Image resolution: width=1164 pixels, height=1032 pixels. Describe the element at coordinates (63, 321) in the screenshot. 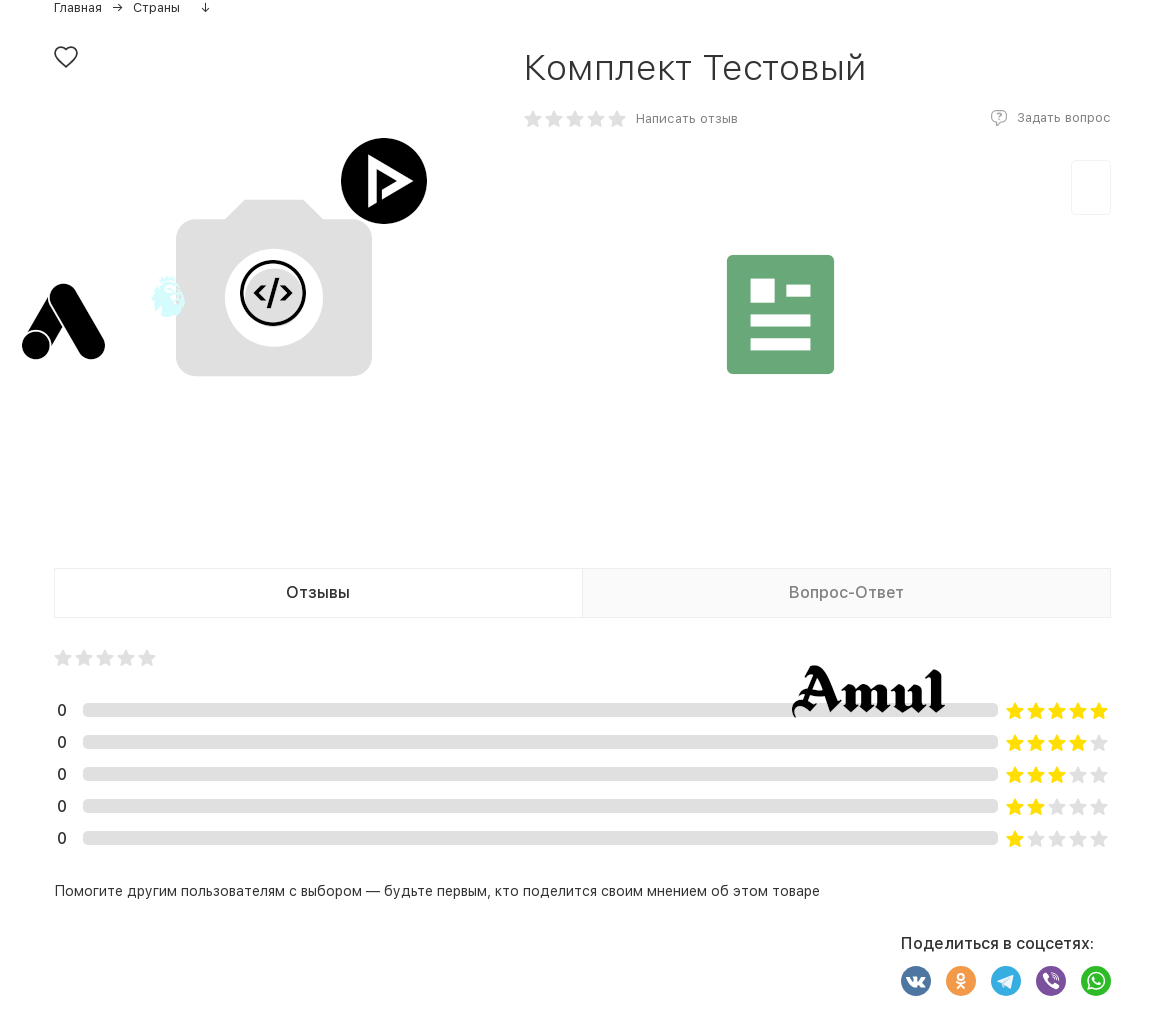

I see `access google ads dashboard` at that location.